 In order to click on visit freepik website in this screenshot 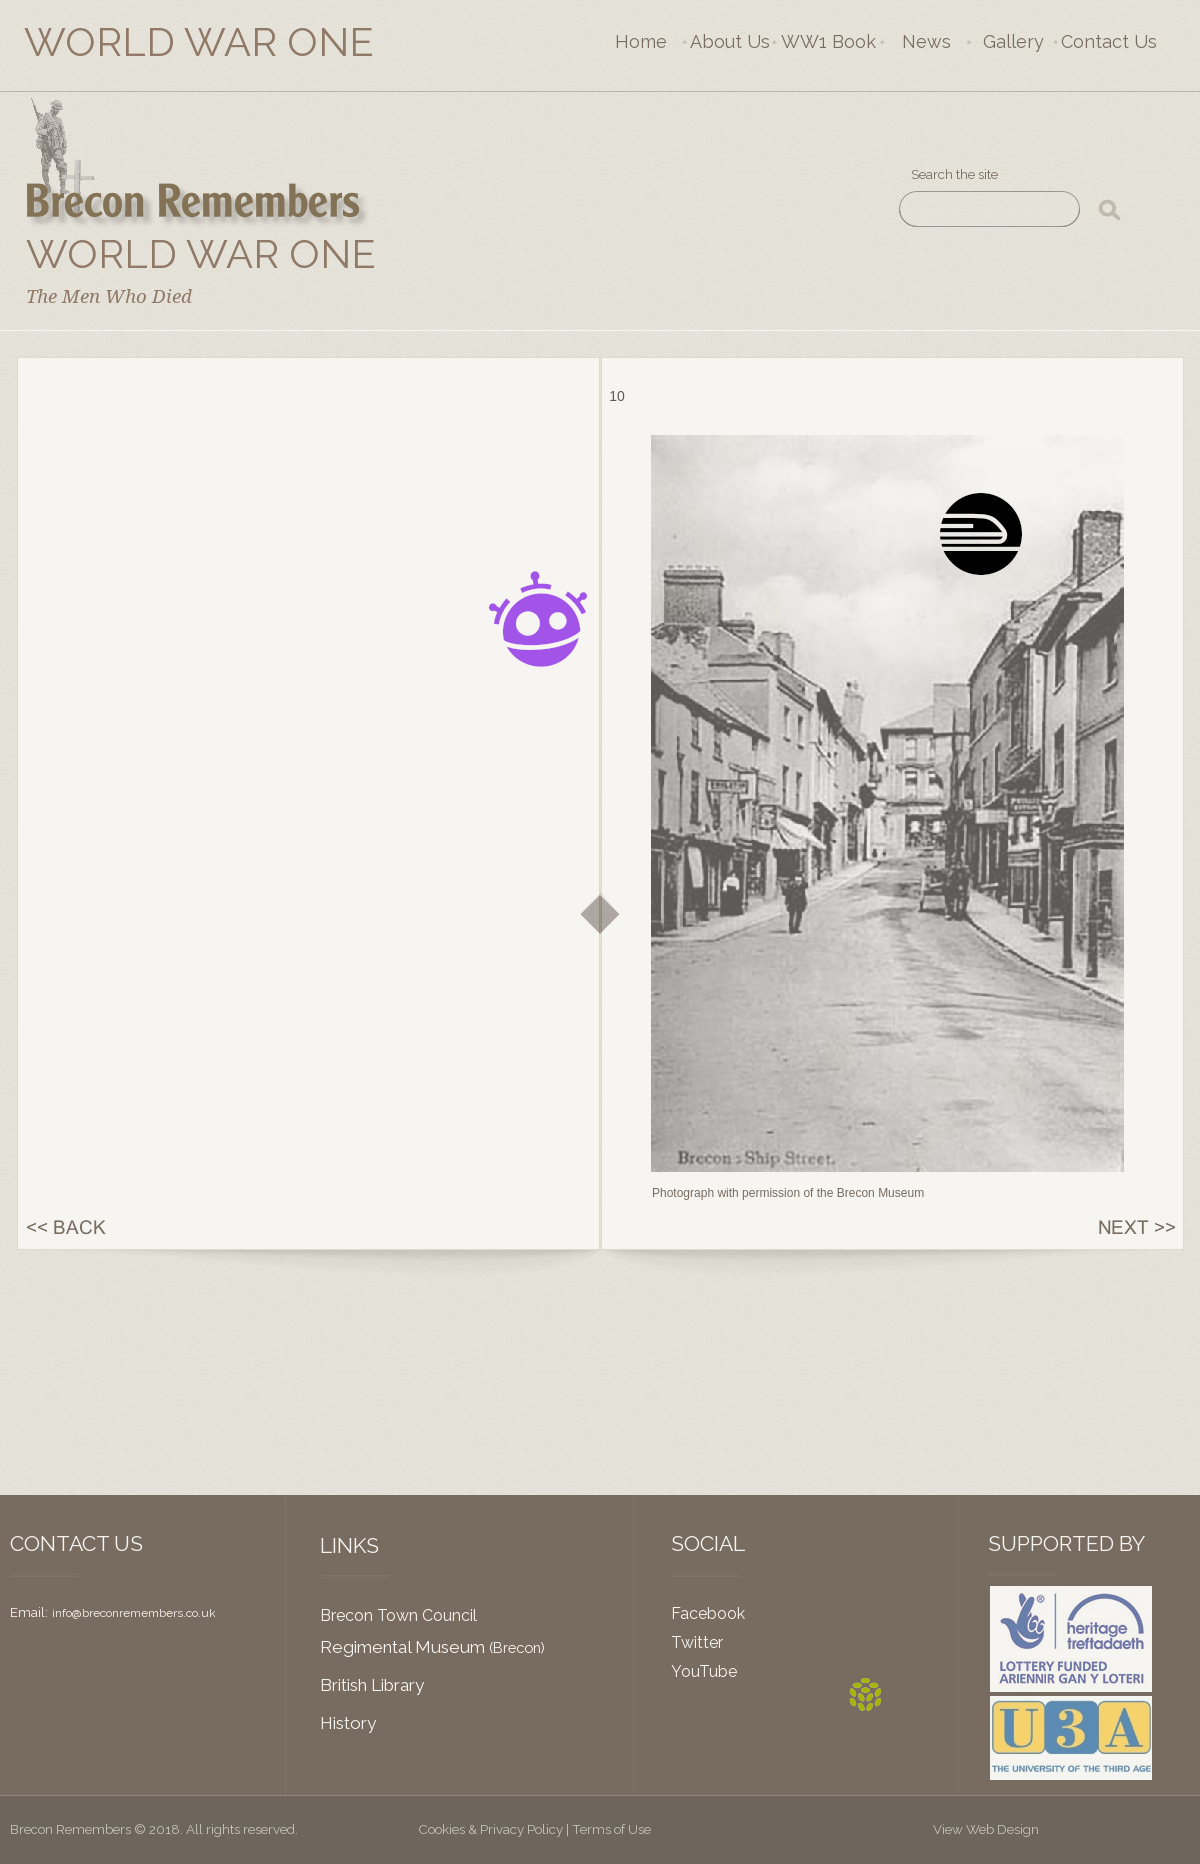, I will do `click(538, 619)`.